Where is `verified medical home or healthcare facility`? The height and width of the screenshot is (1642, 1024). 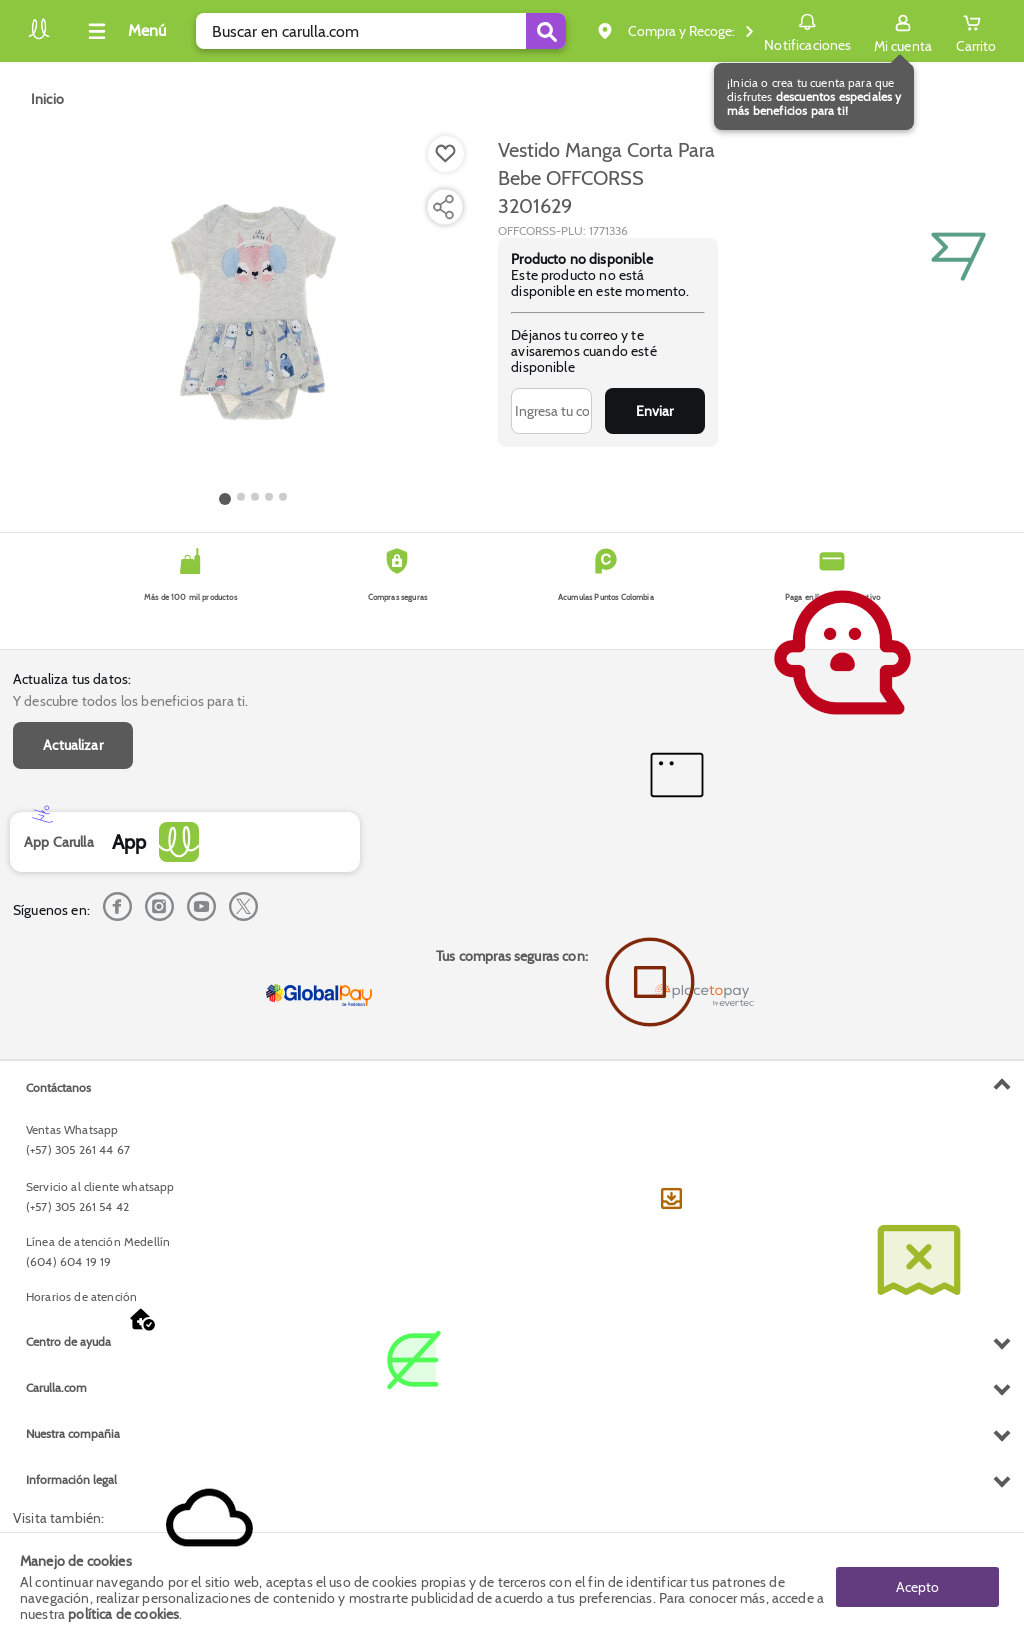
verified medical home or healthcare facility is located at coordinates (142, 1319).